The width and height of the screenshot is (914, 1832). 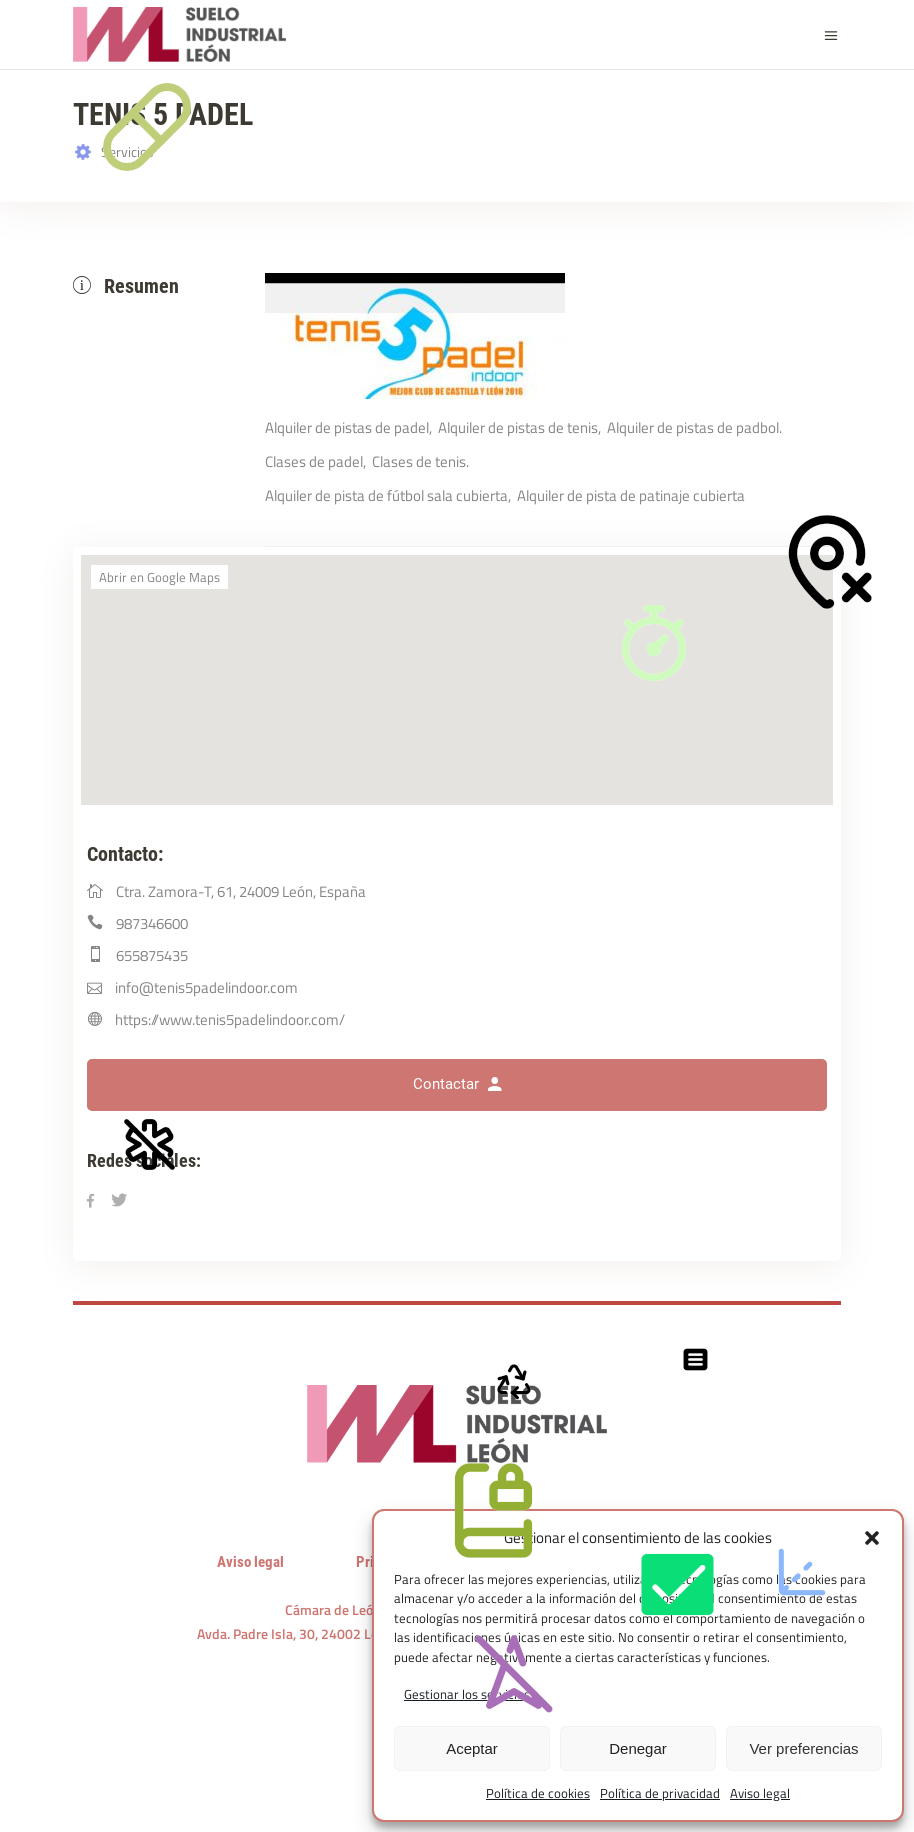 I want to click on start or stop a timer, so click(x=654, y=643).